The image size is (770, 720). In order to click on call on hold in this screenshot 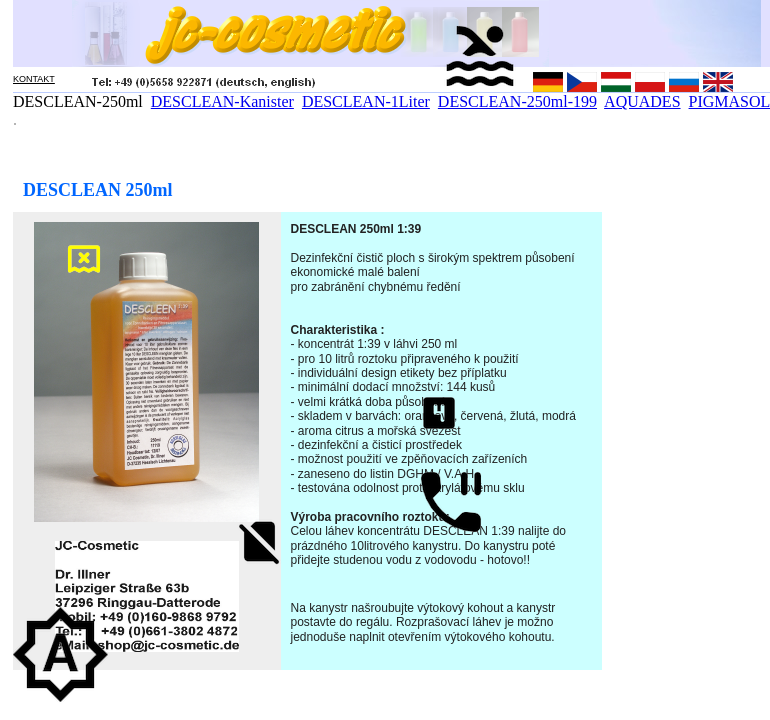, I will do `click(451, 502)`.